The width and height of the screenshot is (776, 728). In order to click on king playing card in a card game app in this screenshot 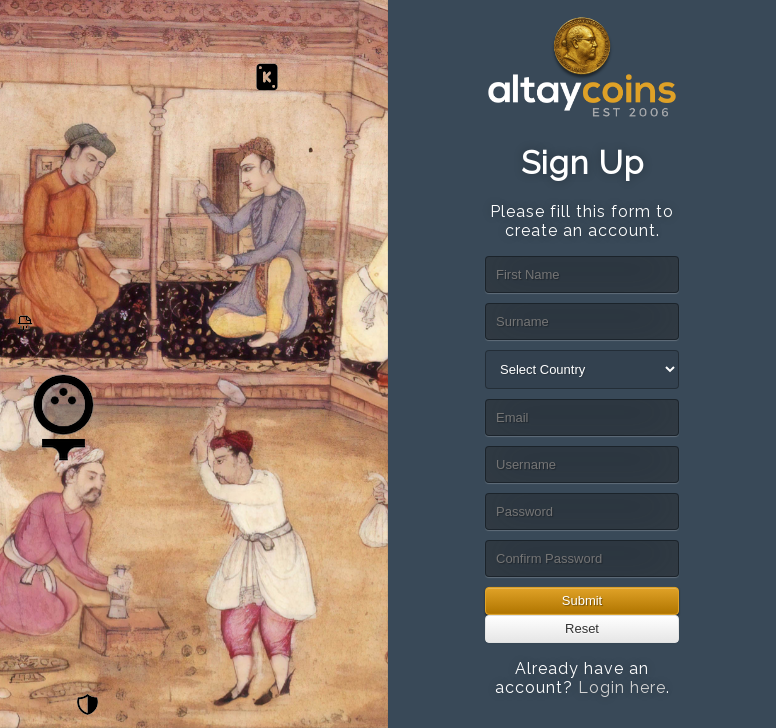, I will do `click(267, 77)`.